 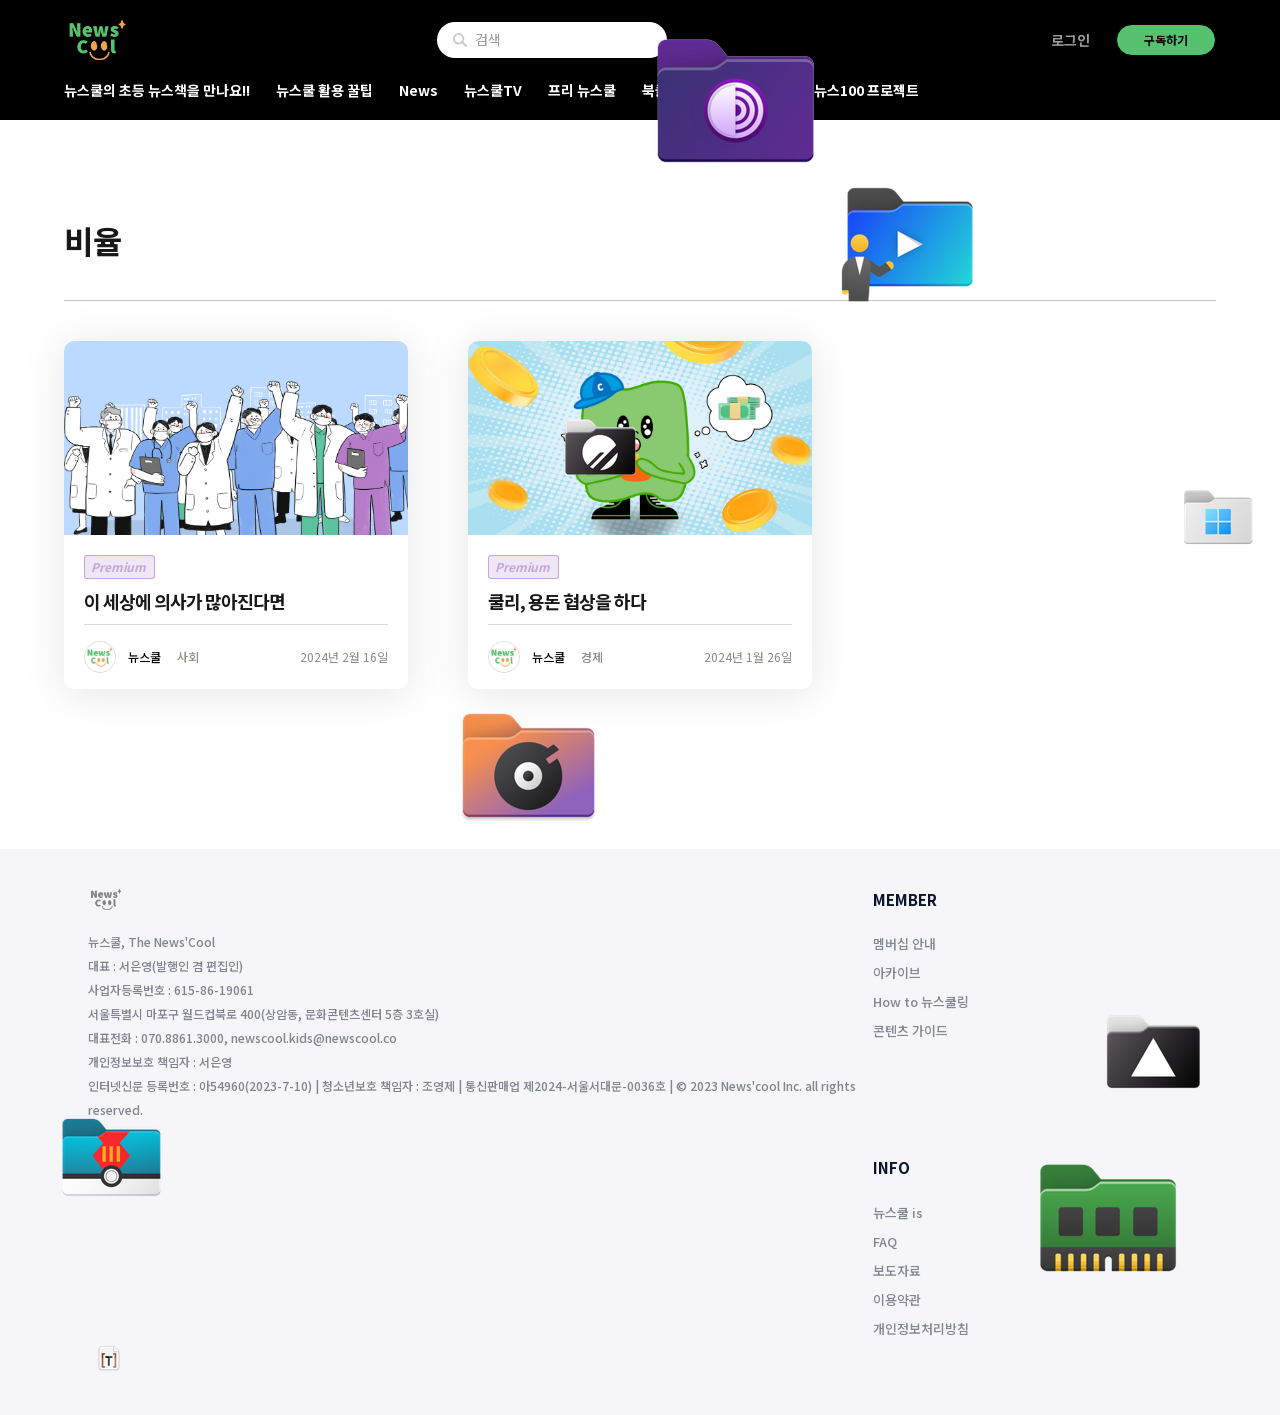 What do you see at coordinates (735, 105) in the screenshot?
I see `folder containing tor browser files` at bounding box center [735, 105].